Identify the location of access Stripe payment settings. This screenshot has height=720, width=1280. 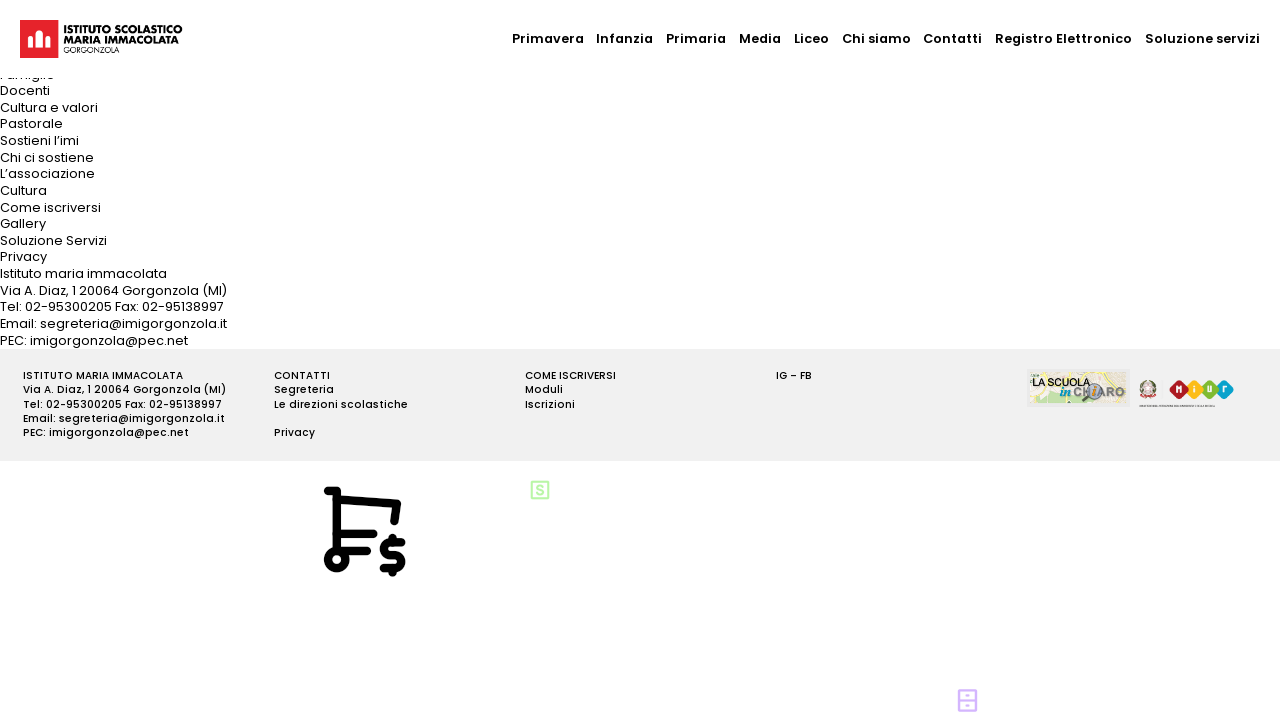
(540, 490).